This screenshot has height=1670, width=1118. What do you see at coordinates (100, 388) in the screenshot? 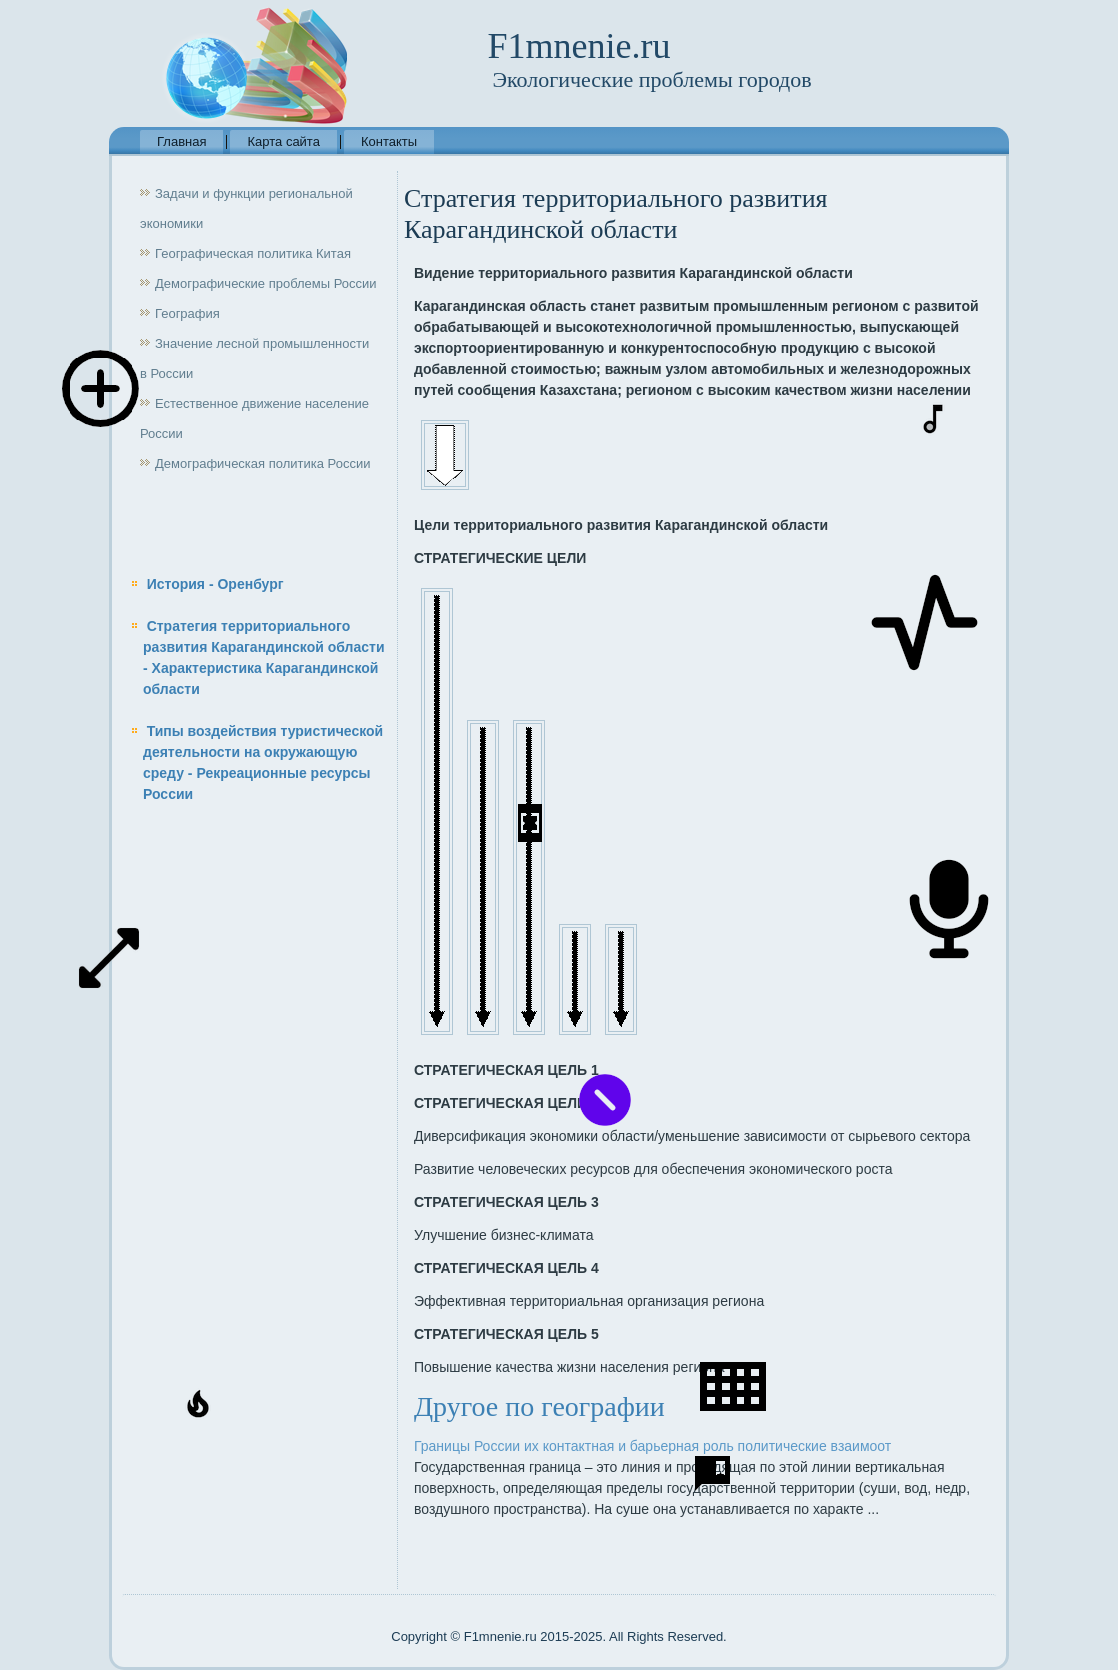
I see `add a new item or entry` at bounding box center [100, 388].